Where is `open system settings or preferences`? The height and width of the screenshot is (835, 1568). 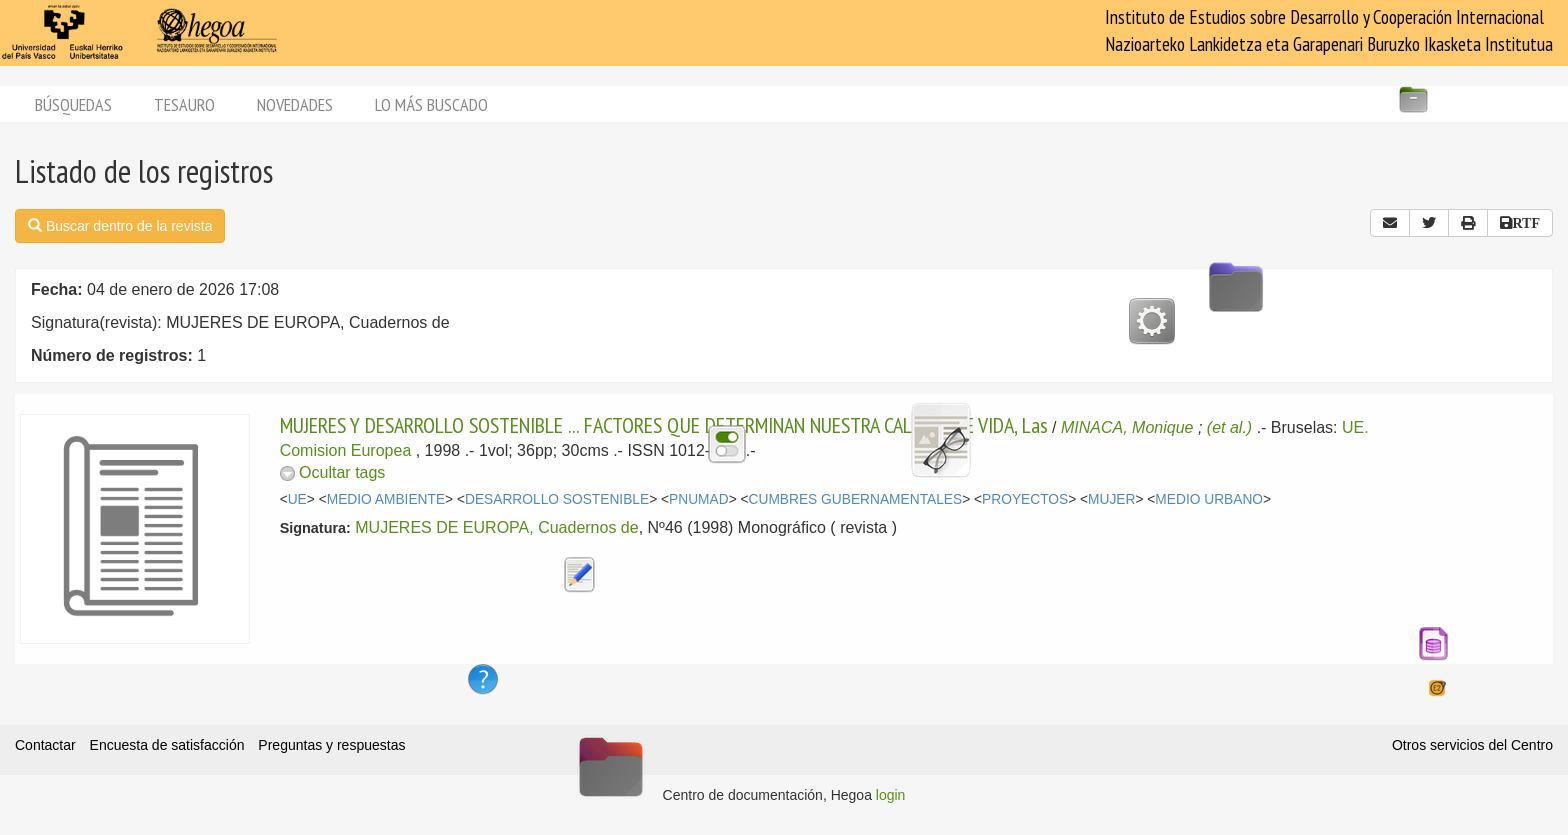 open system settings or preferences is located at coordinates (727, 444).